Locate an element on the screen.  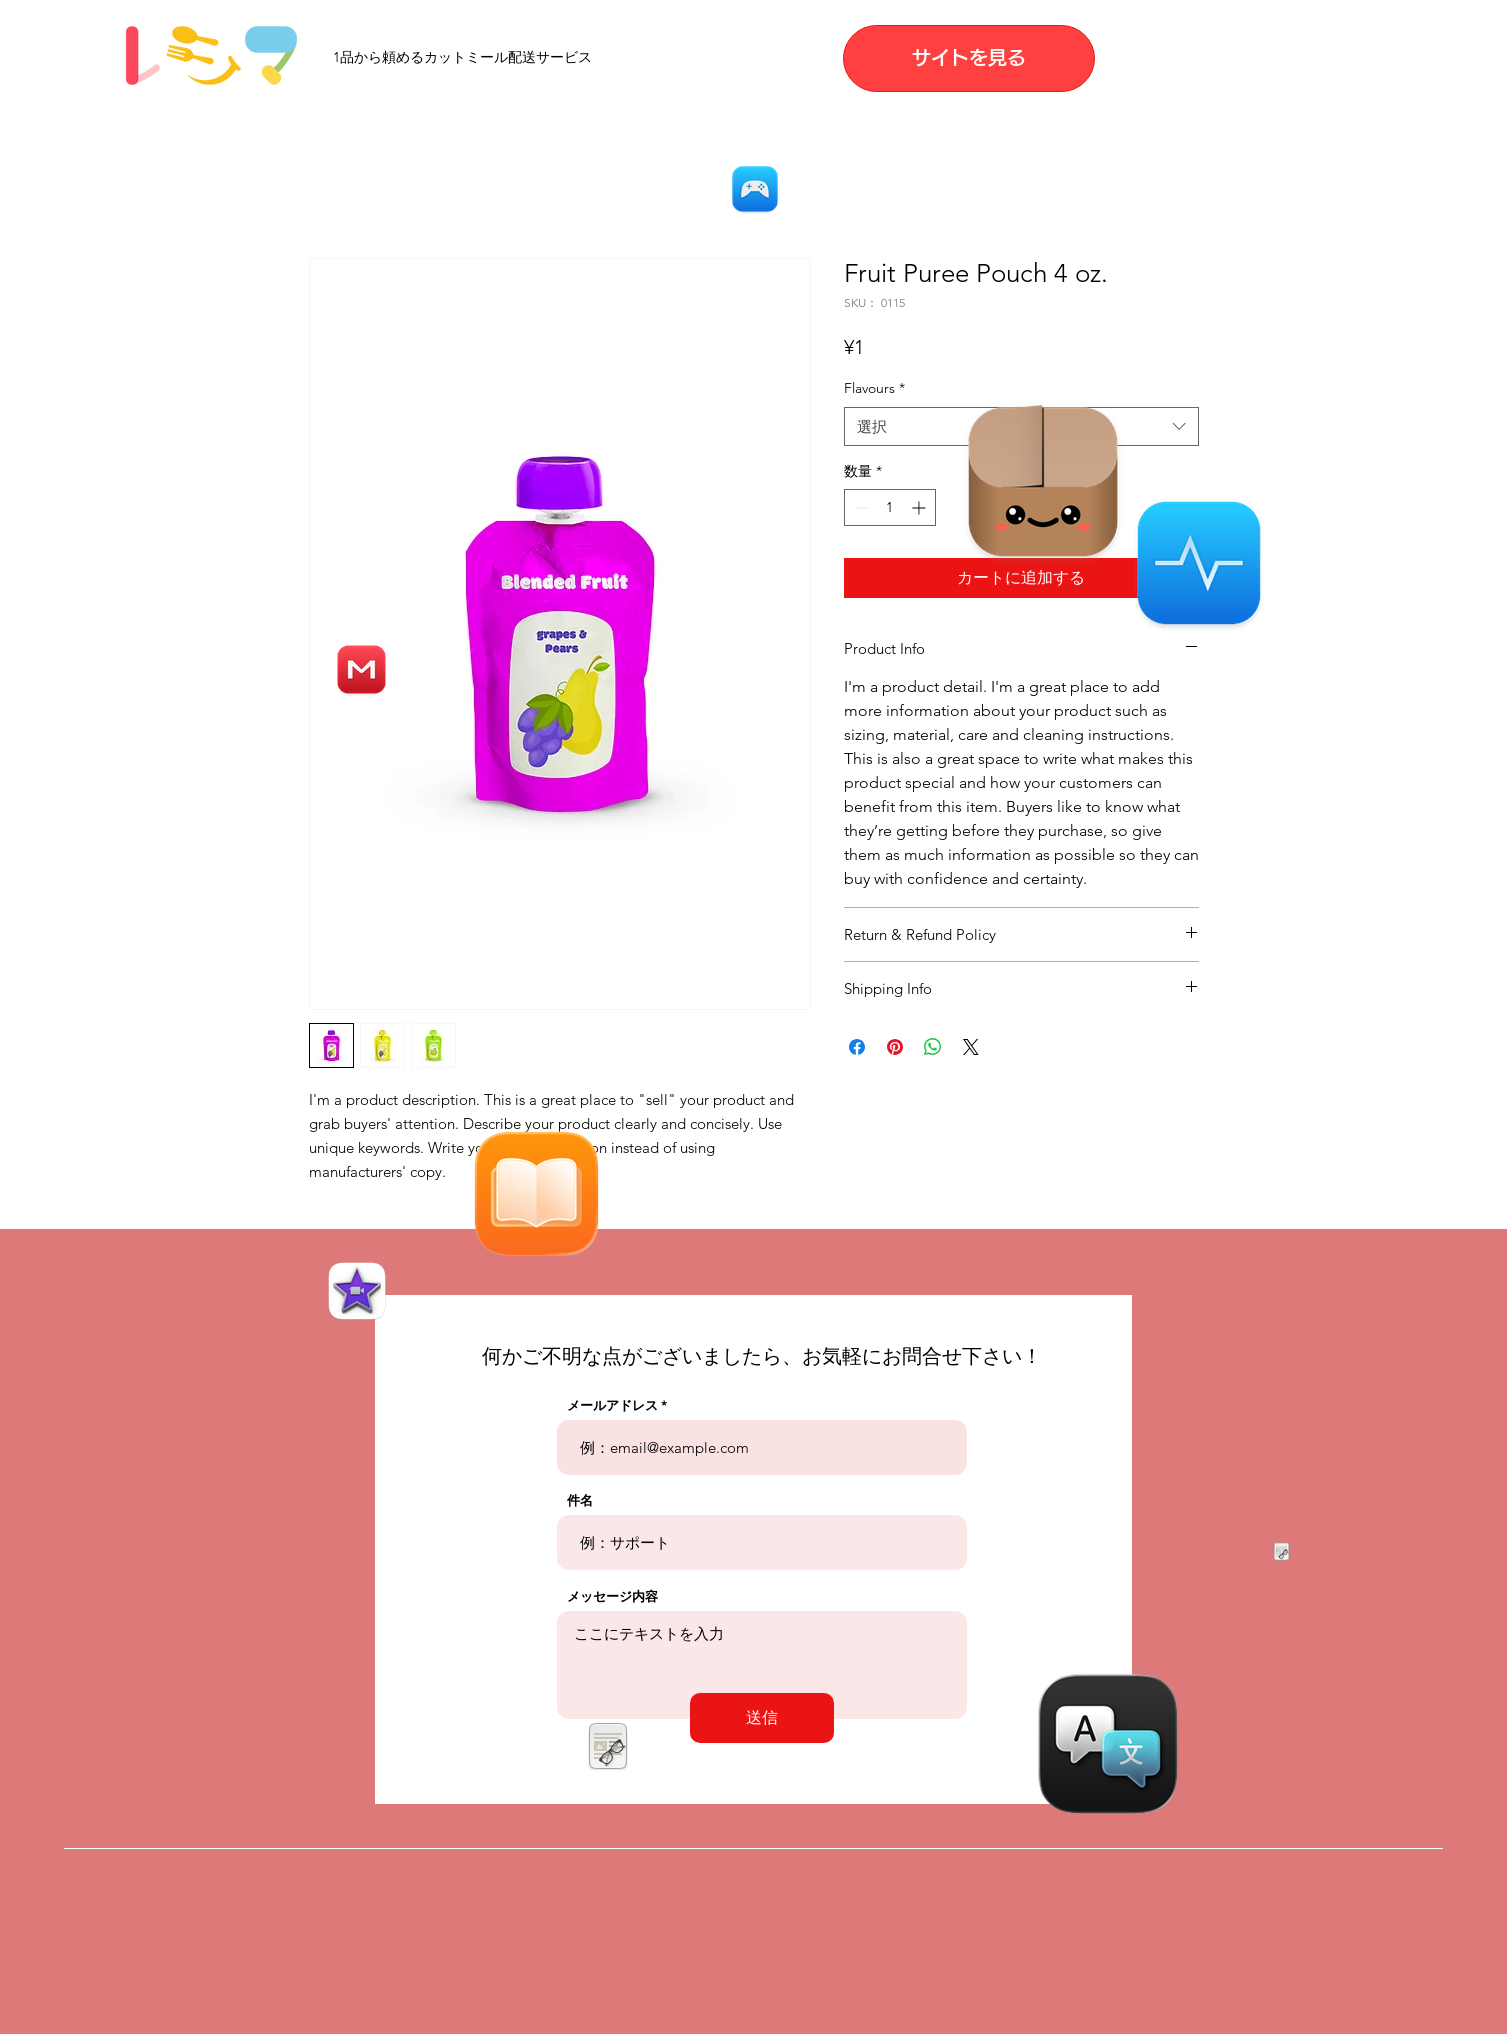
open the translate app is located at coordinates (1108, 1744).